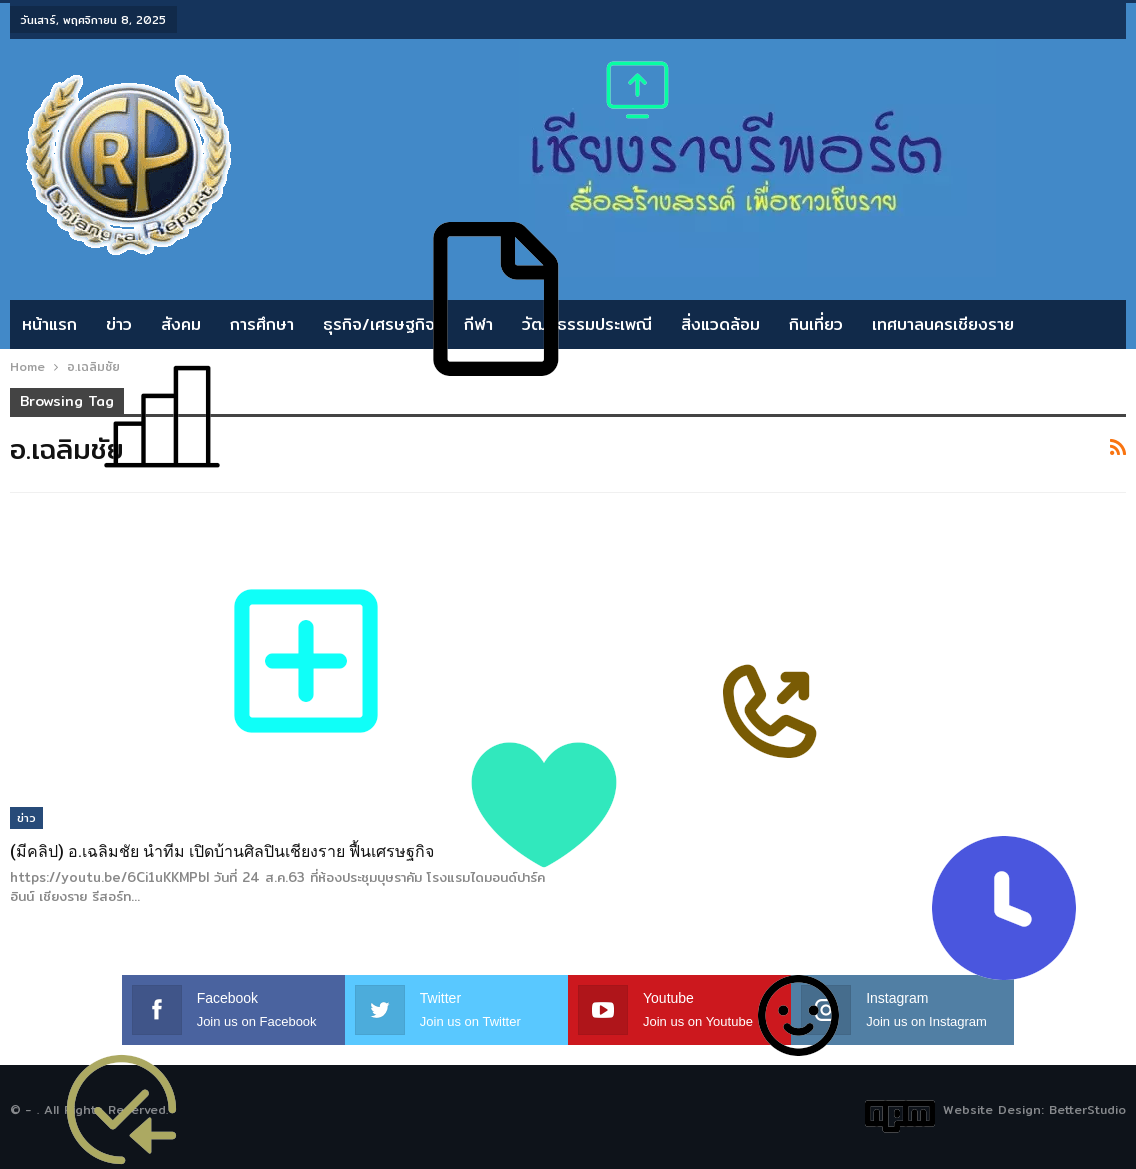  Describe the element at coordinates (491, 299) in the screenshot. I see `view or open a file` at that location.